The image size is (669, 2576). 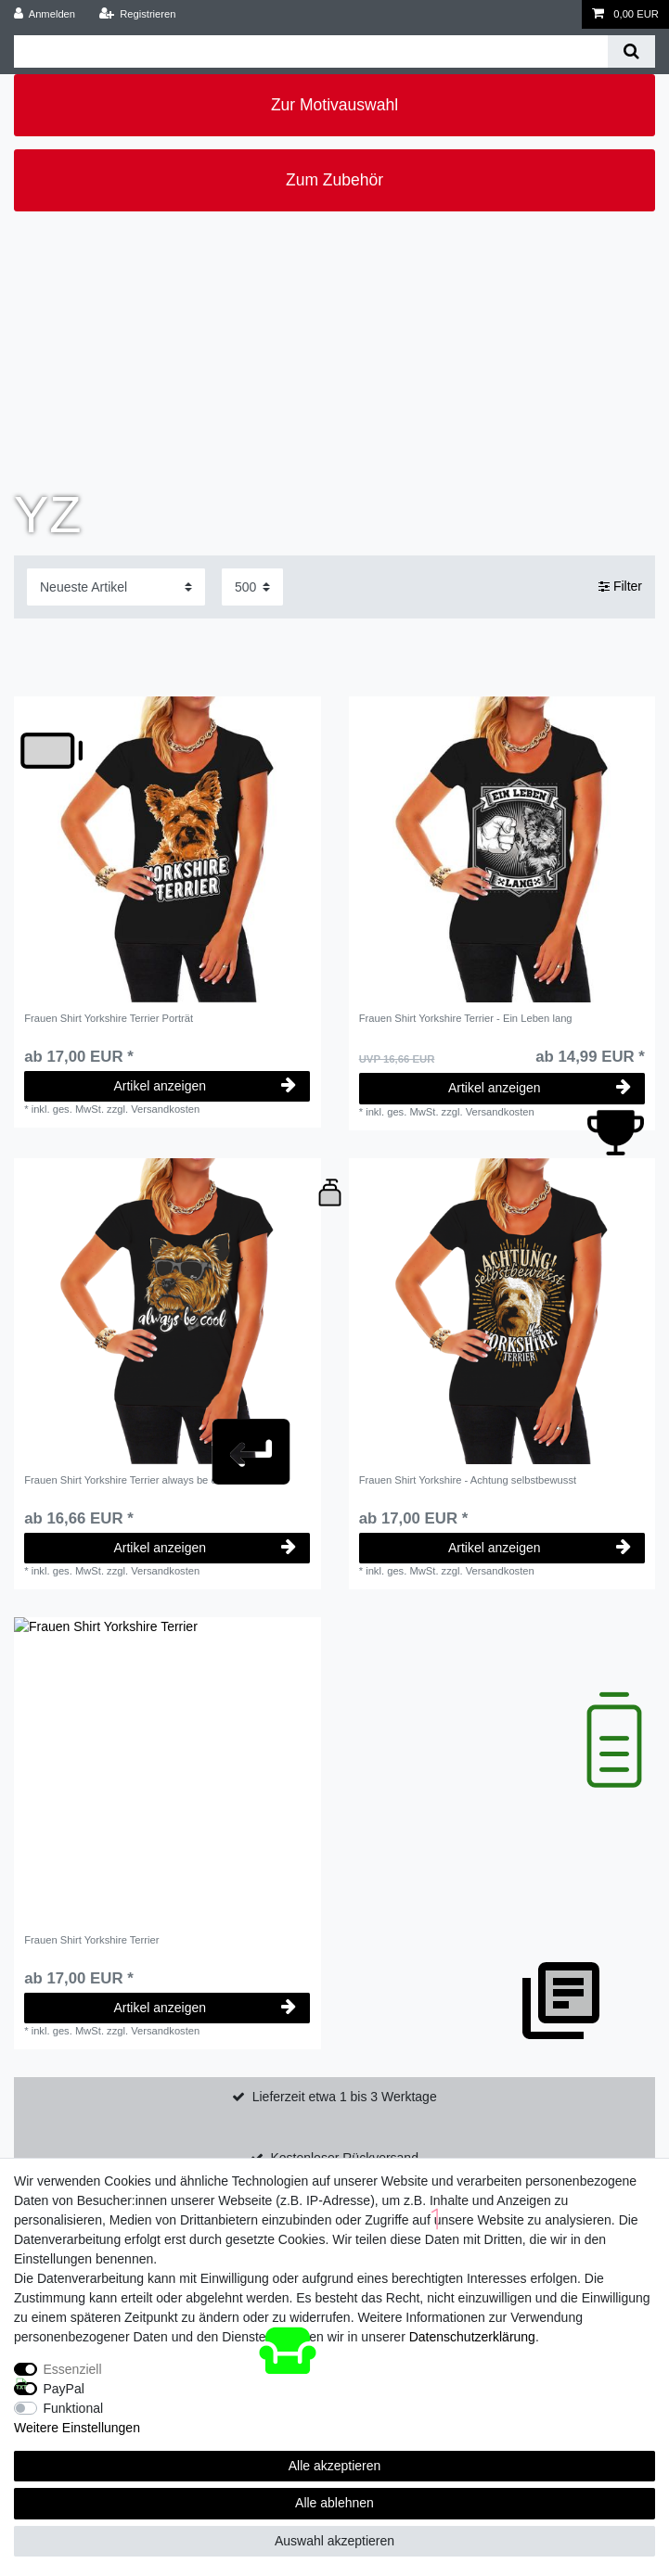 I want to click on access your library or reading list, so click(x=560, y=2000).